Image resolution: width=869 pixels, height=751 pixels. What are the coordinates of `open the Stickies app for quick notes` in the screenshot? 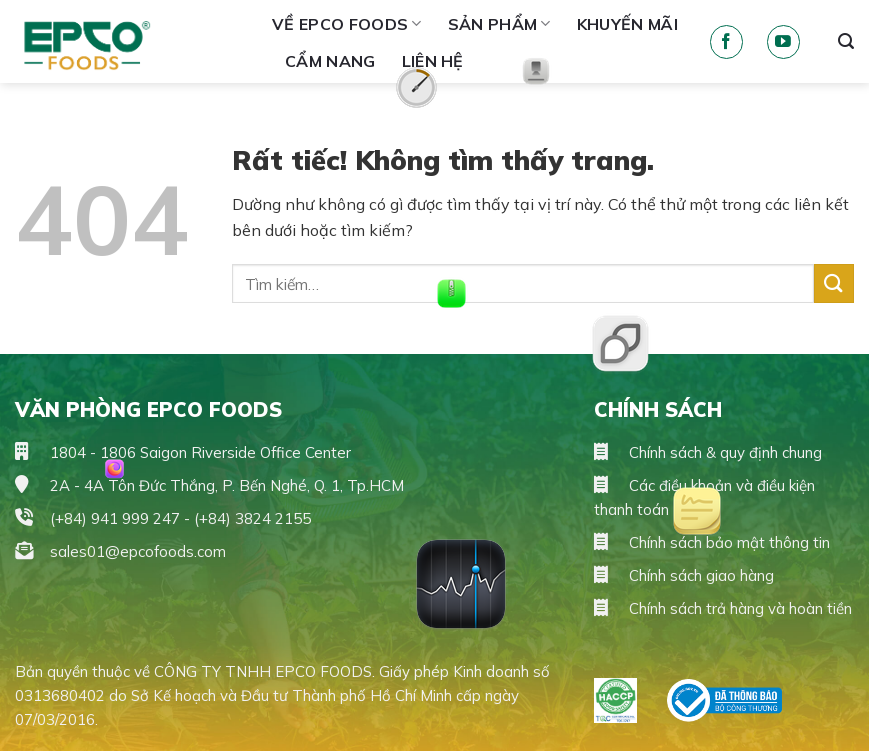 It's located at (697, 511).